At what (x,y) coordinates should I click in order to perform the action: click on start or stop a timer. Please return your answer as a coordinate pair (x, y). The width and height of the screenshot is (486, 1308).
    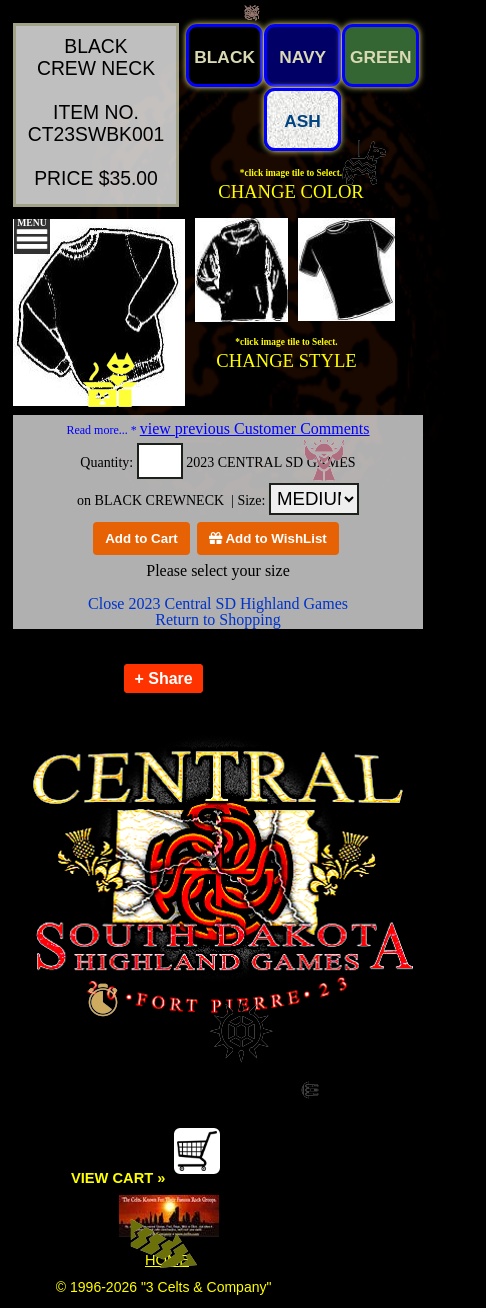
    Looking at the image, I should click on (103, 1000).